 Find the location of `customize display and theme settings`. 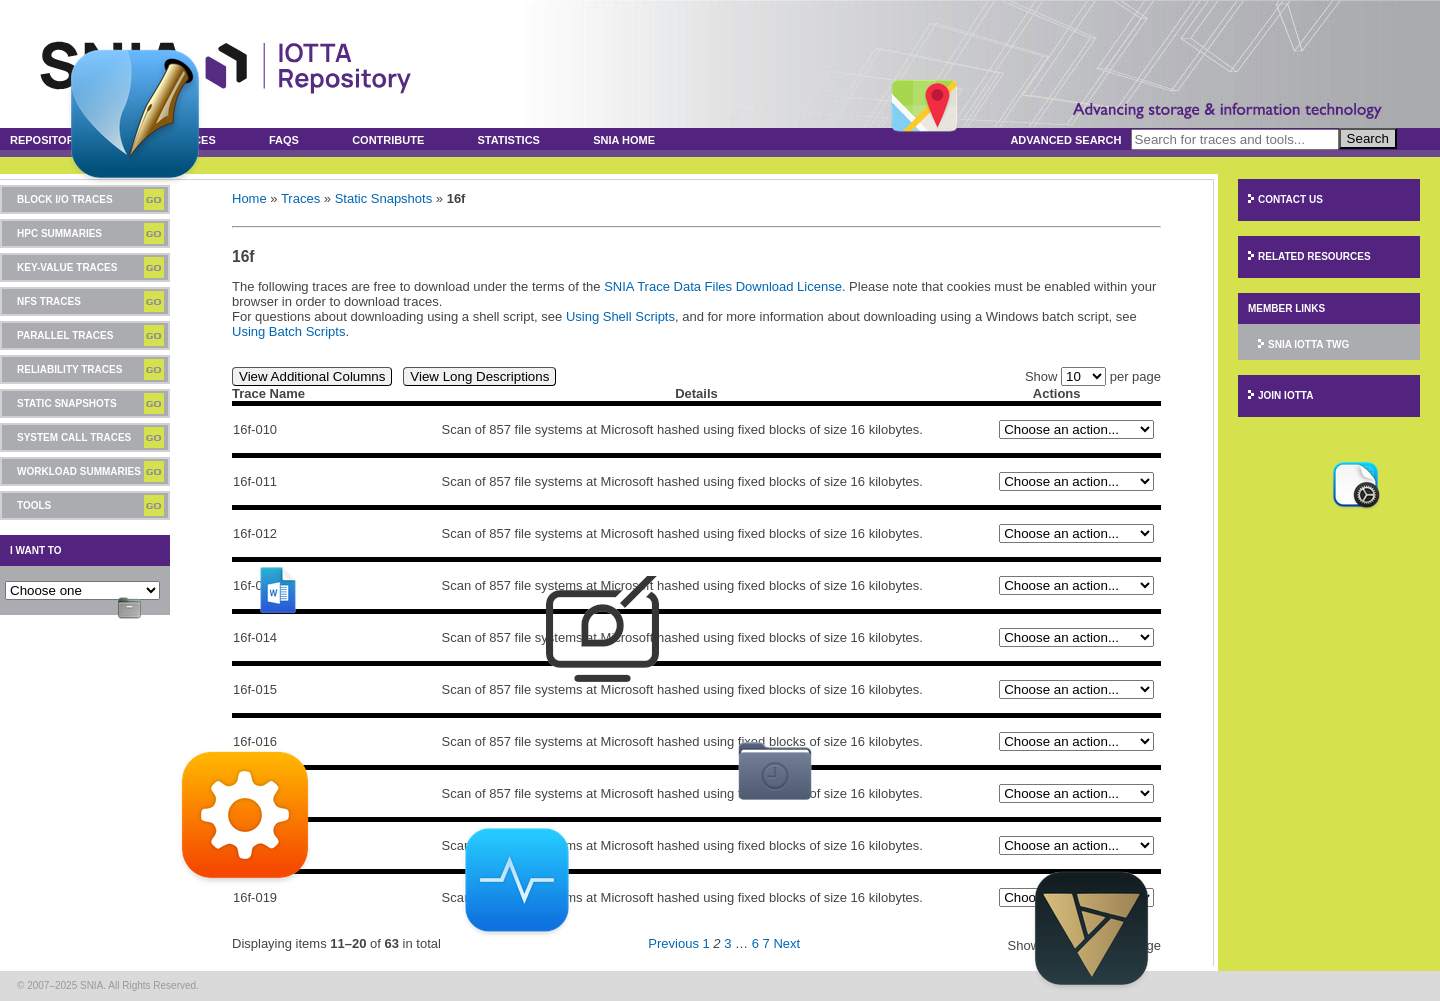

customize display and theme settings is located at coordinates (602, 632).